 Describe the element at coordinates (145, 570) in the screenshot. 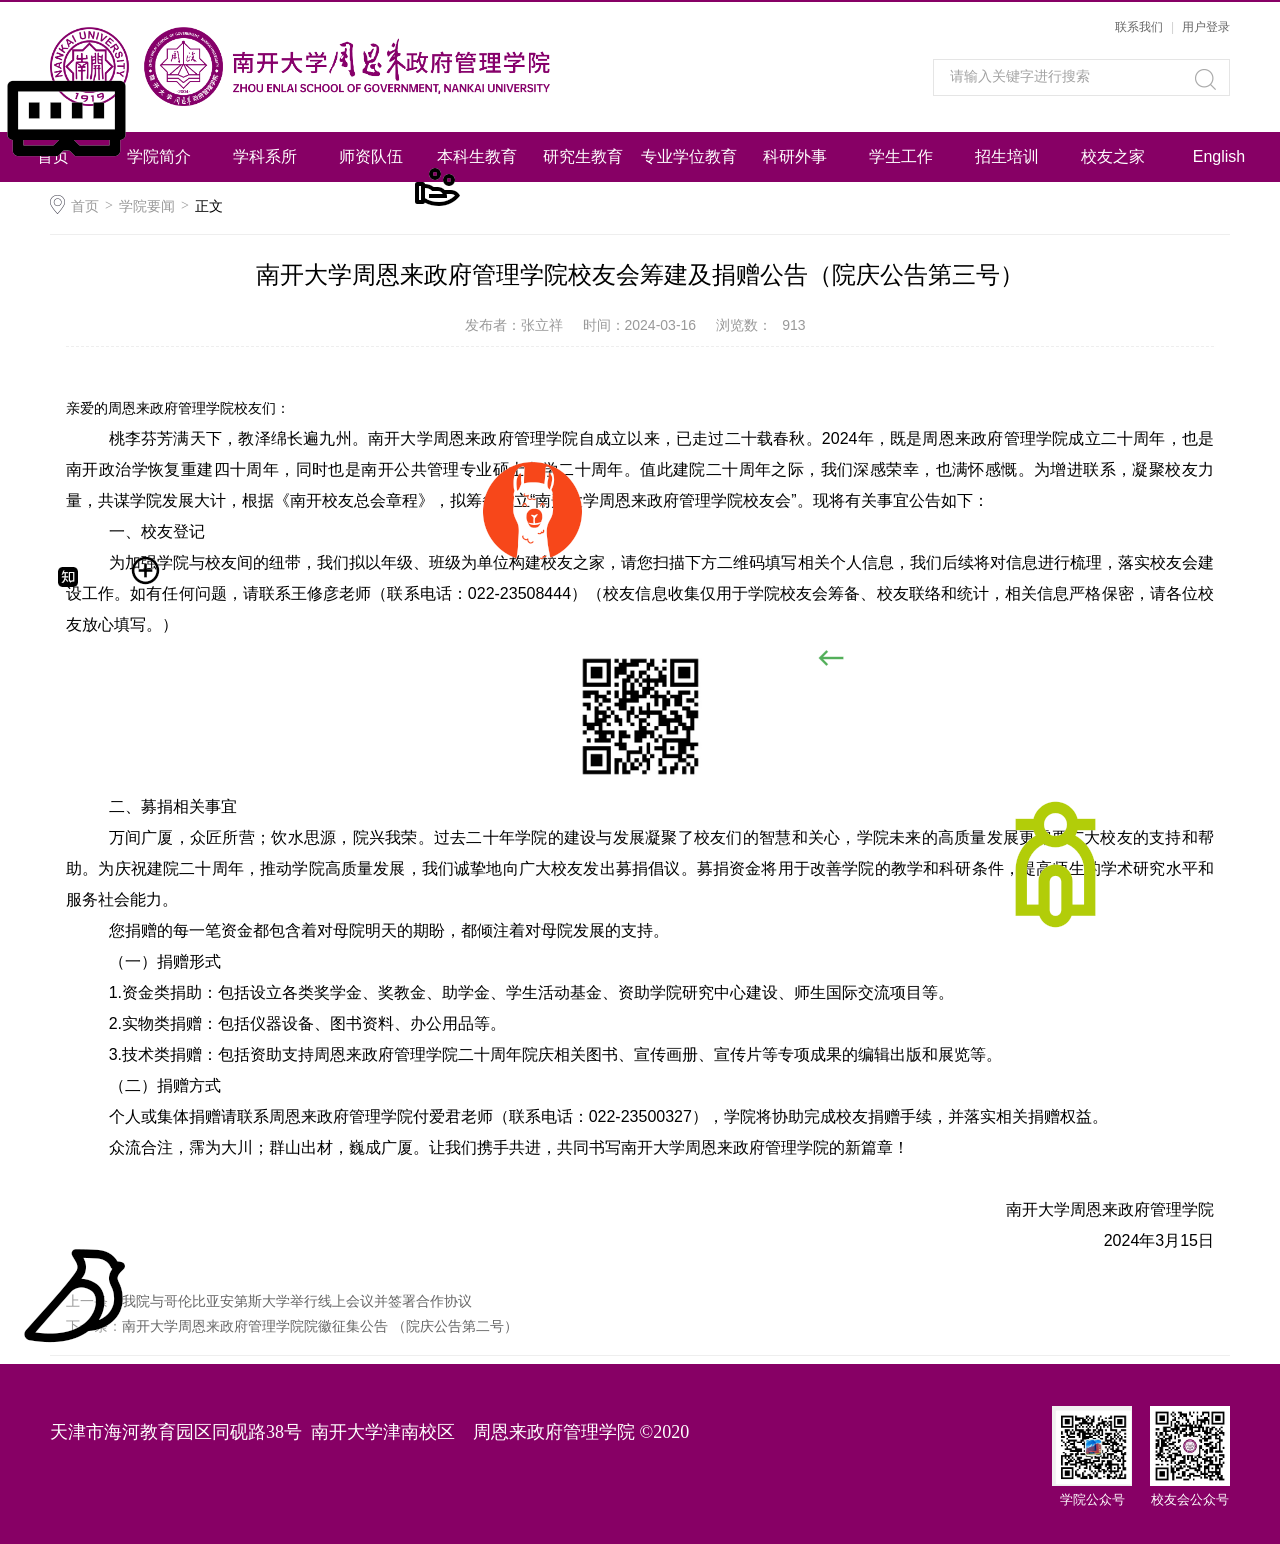

I see `add a new item` at that location.